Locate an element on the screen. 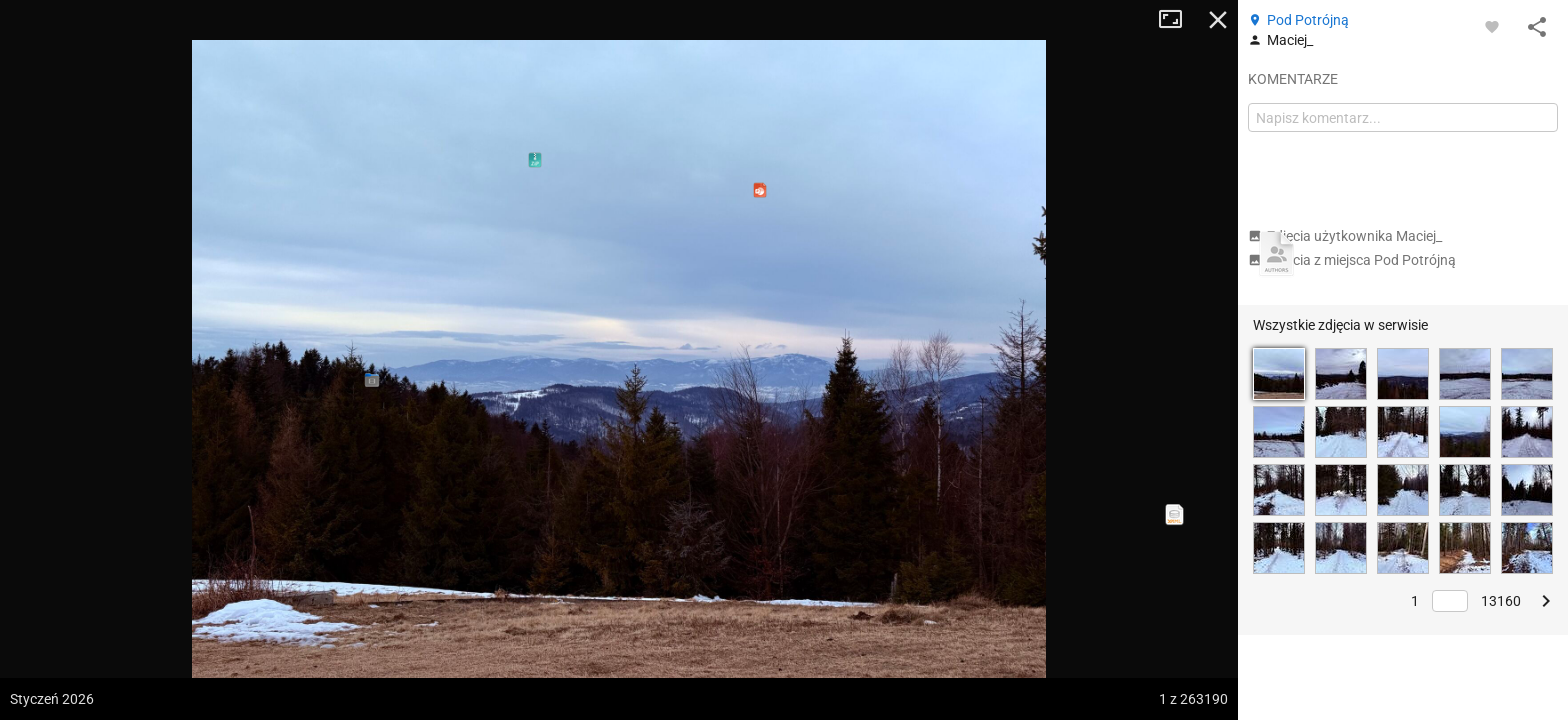  a compressed zip file is located at coordinates (535, 160).